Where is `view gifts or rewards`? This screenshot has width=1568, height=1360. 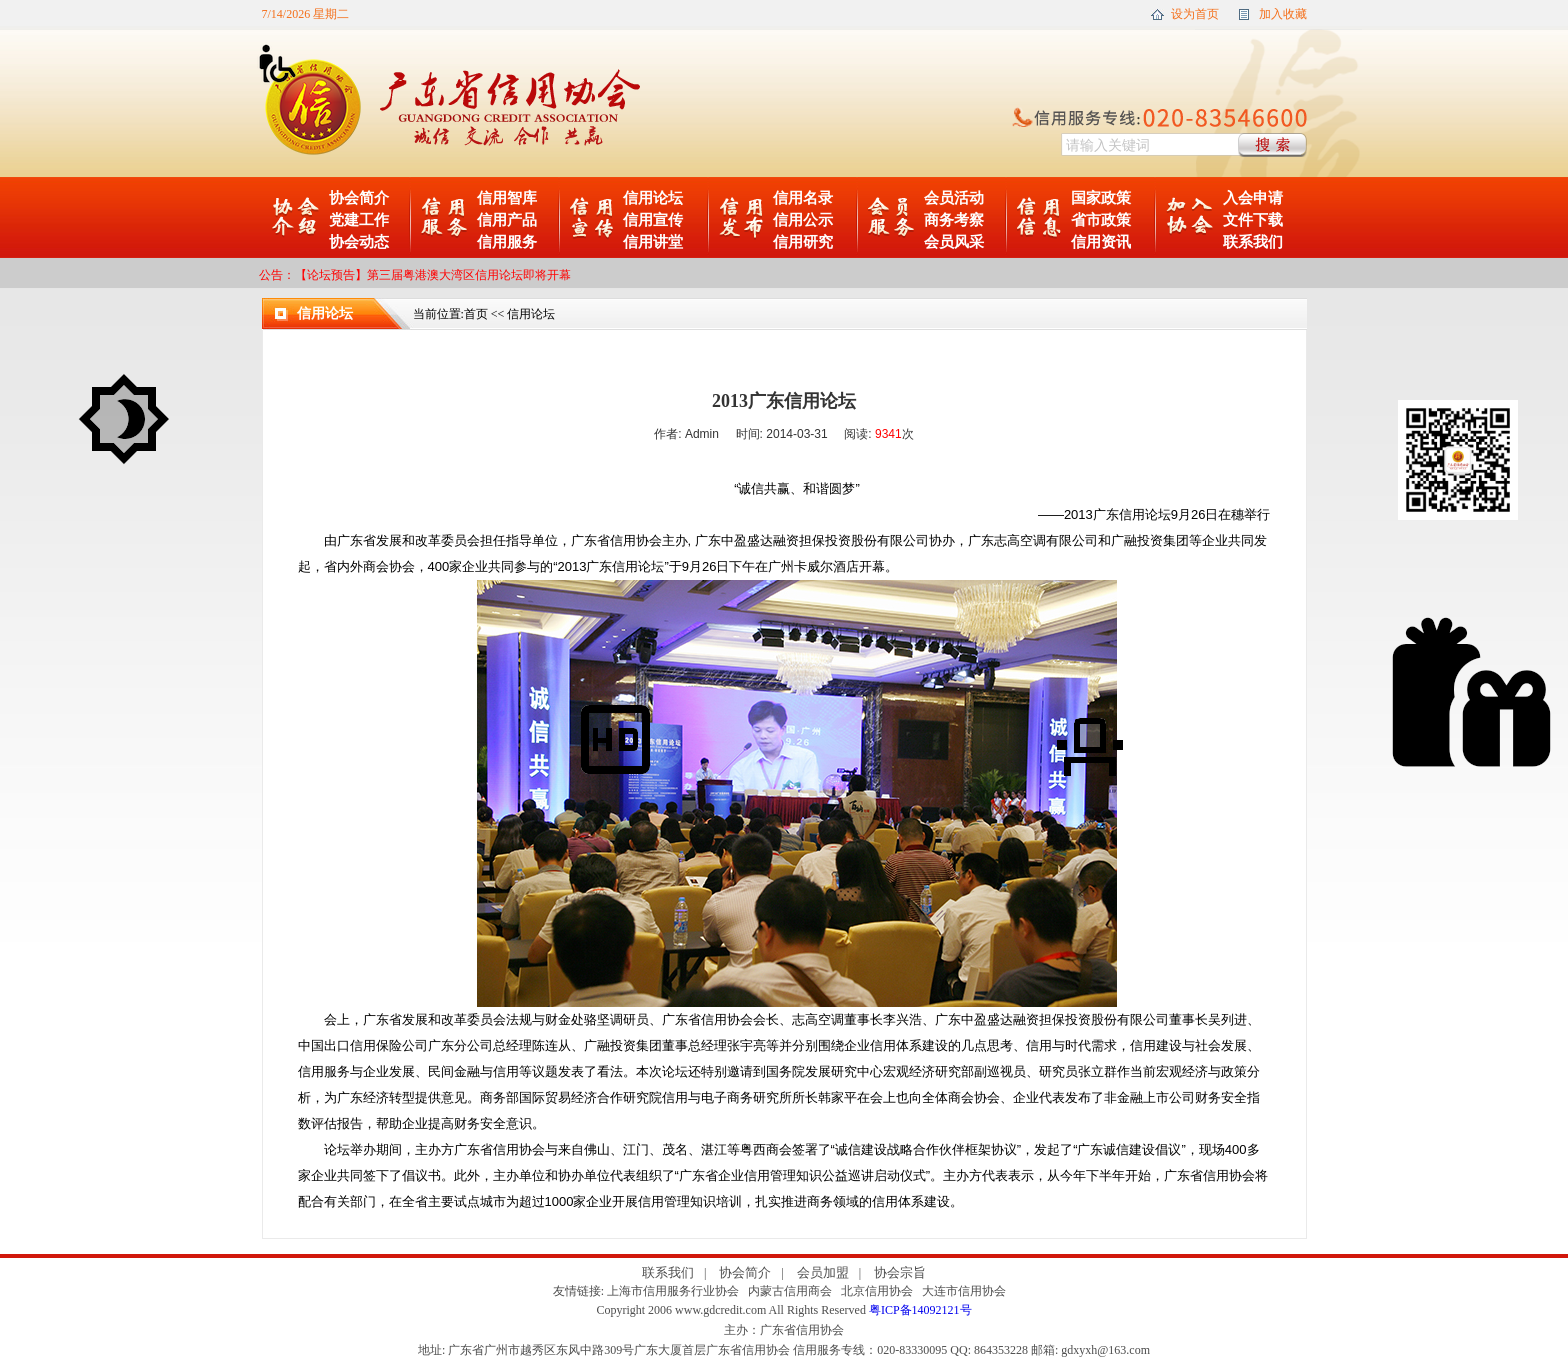
view gifts or rewards is located at coordinates (1471, 696).